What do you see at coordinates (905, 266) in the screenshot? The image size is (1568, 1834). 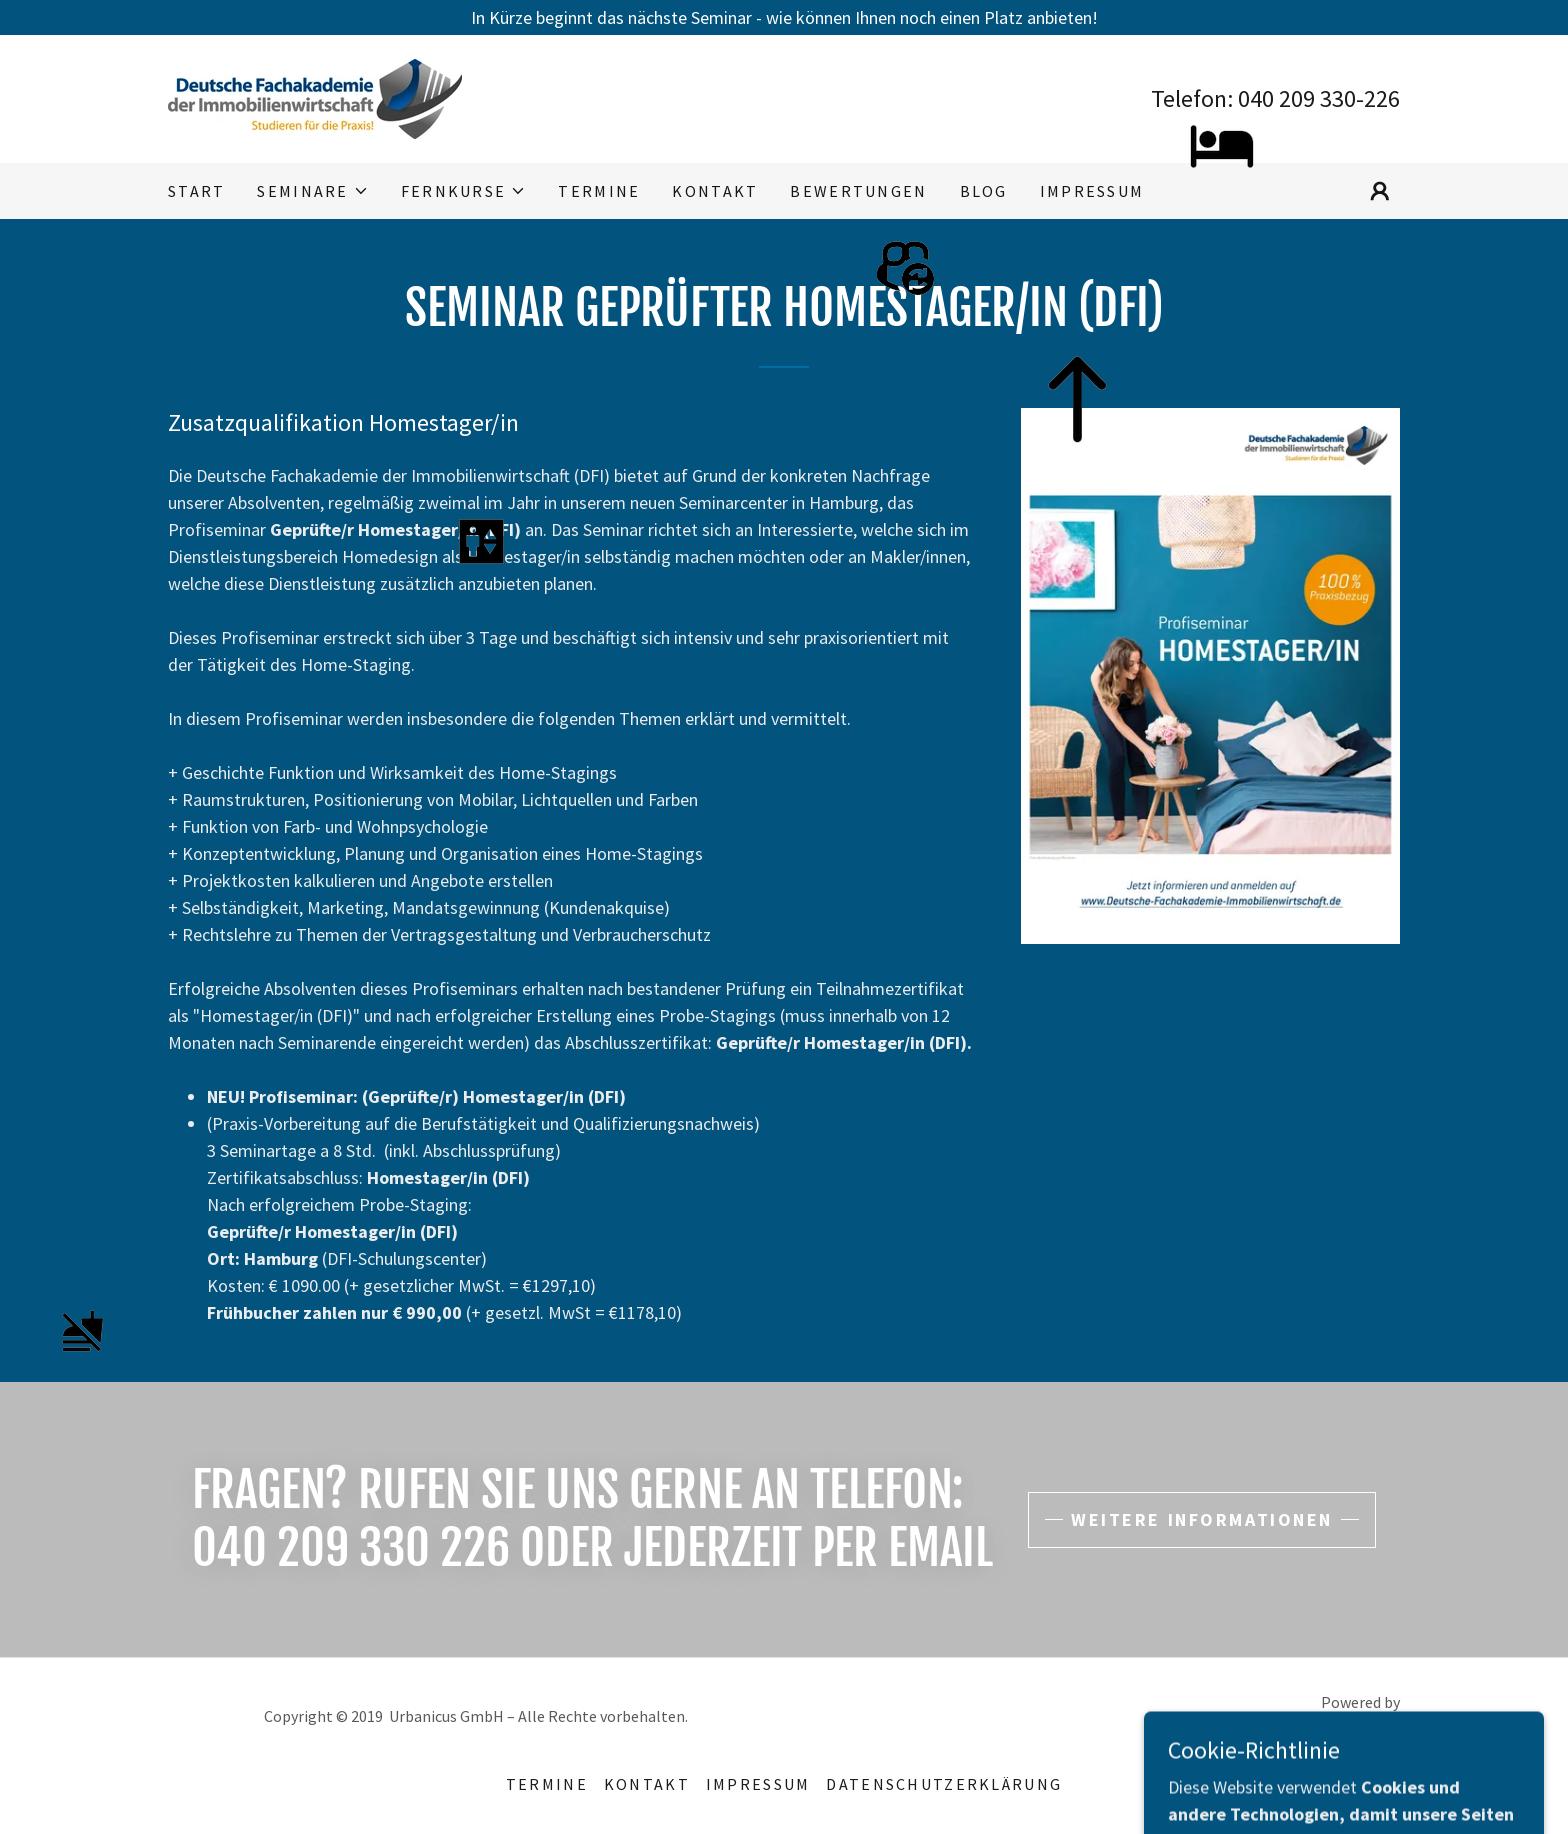 I see `copilot is processing your request` at bounding box center [905, 266].